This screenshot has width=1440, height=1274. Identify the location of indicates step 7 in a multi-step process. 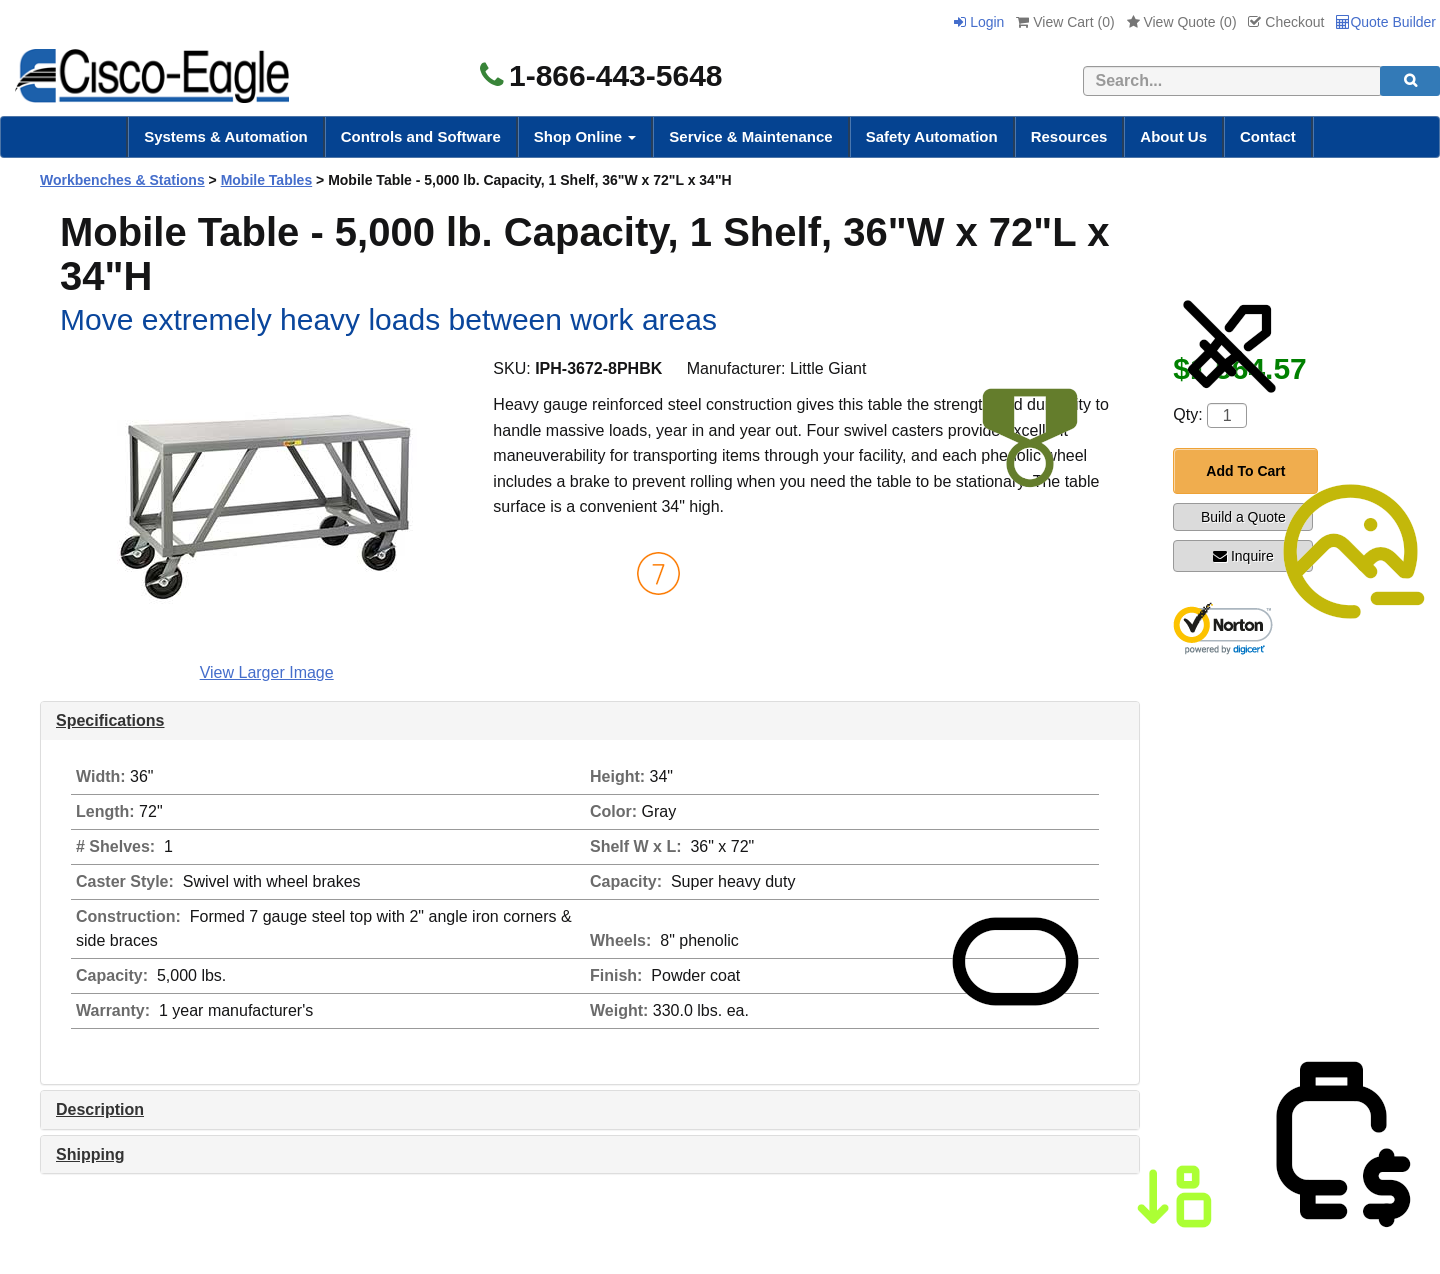
(658, 573).